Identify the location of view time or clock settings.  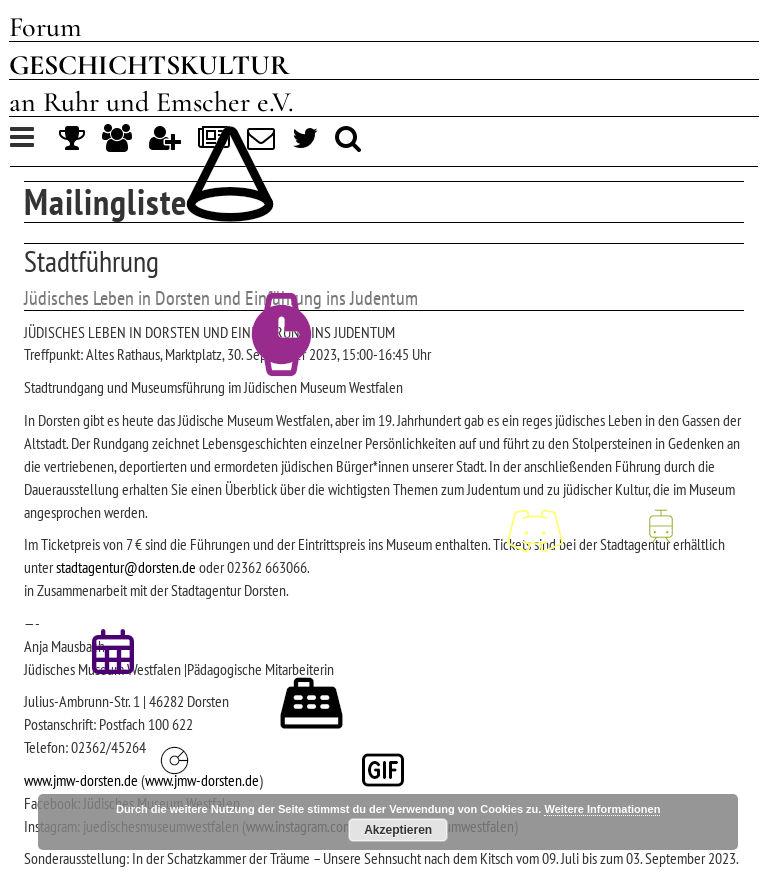
(281, 334).